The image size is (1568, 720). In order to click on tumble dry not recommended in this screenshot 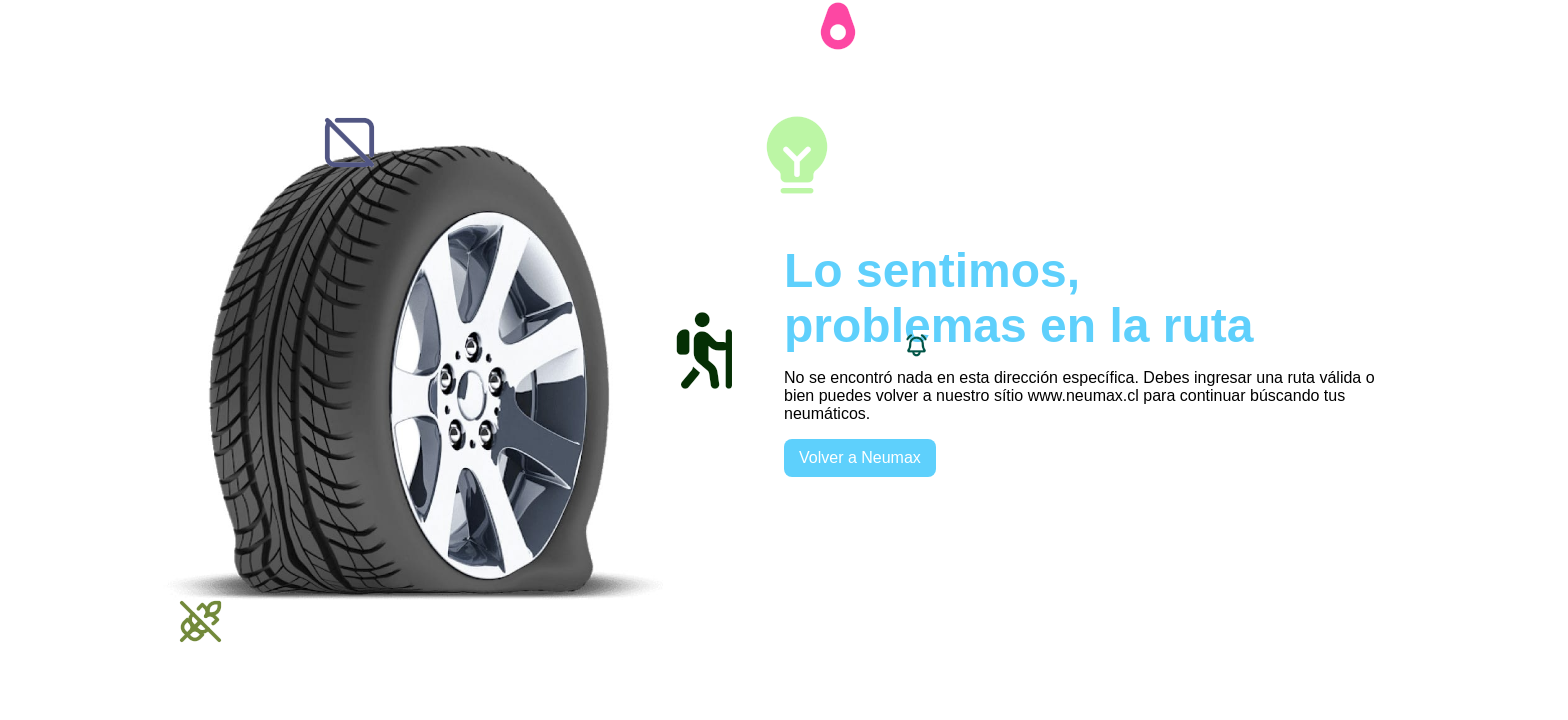, I will do `click(349, 142)`.